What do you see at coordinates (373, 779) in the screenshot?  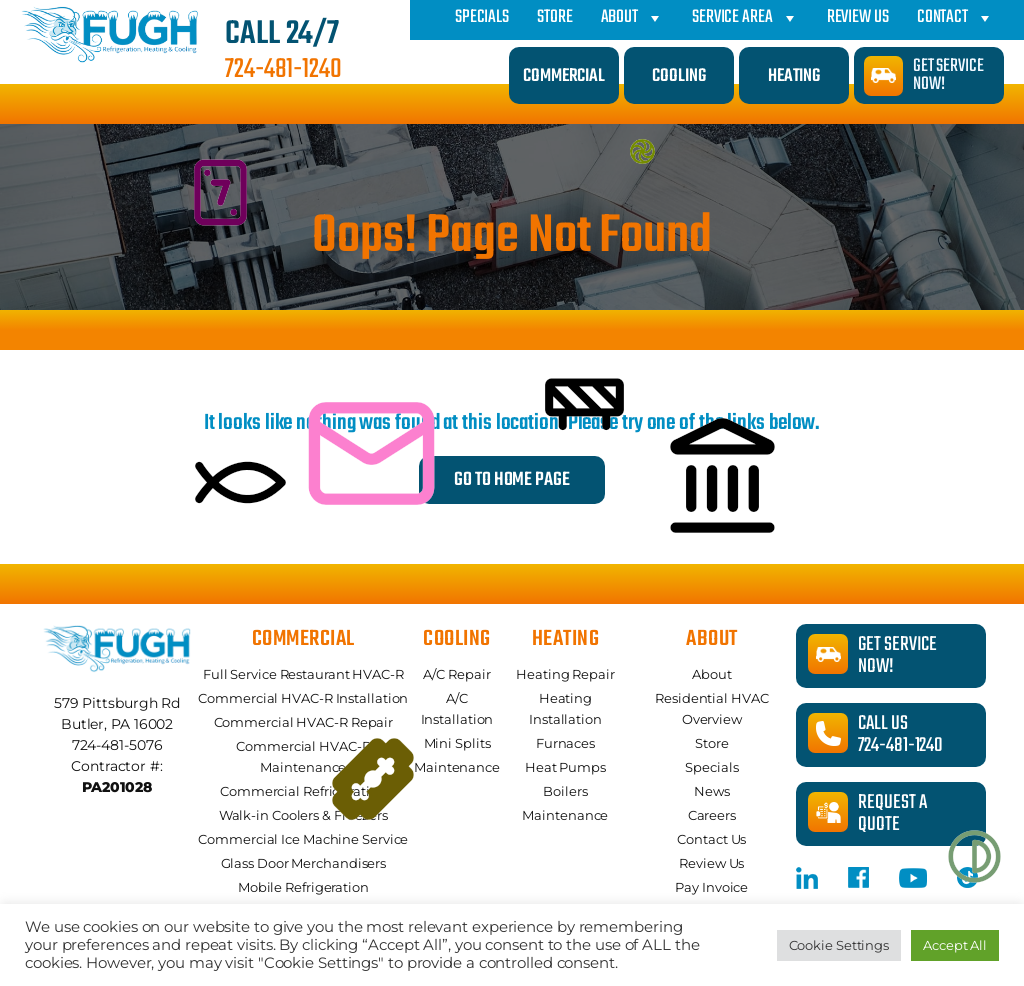 I see `razor blade tool icon` at bounding box center [373, 779].